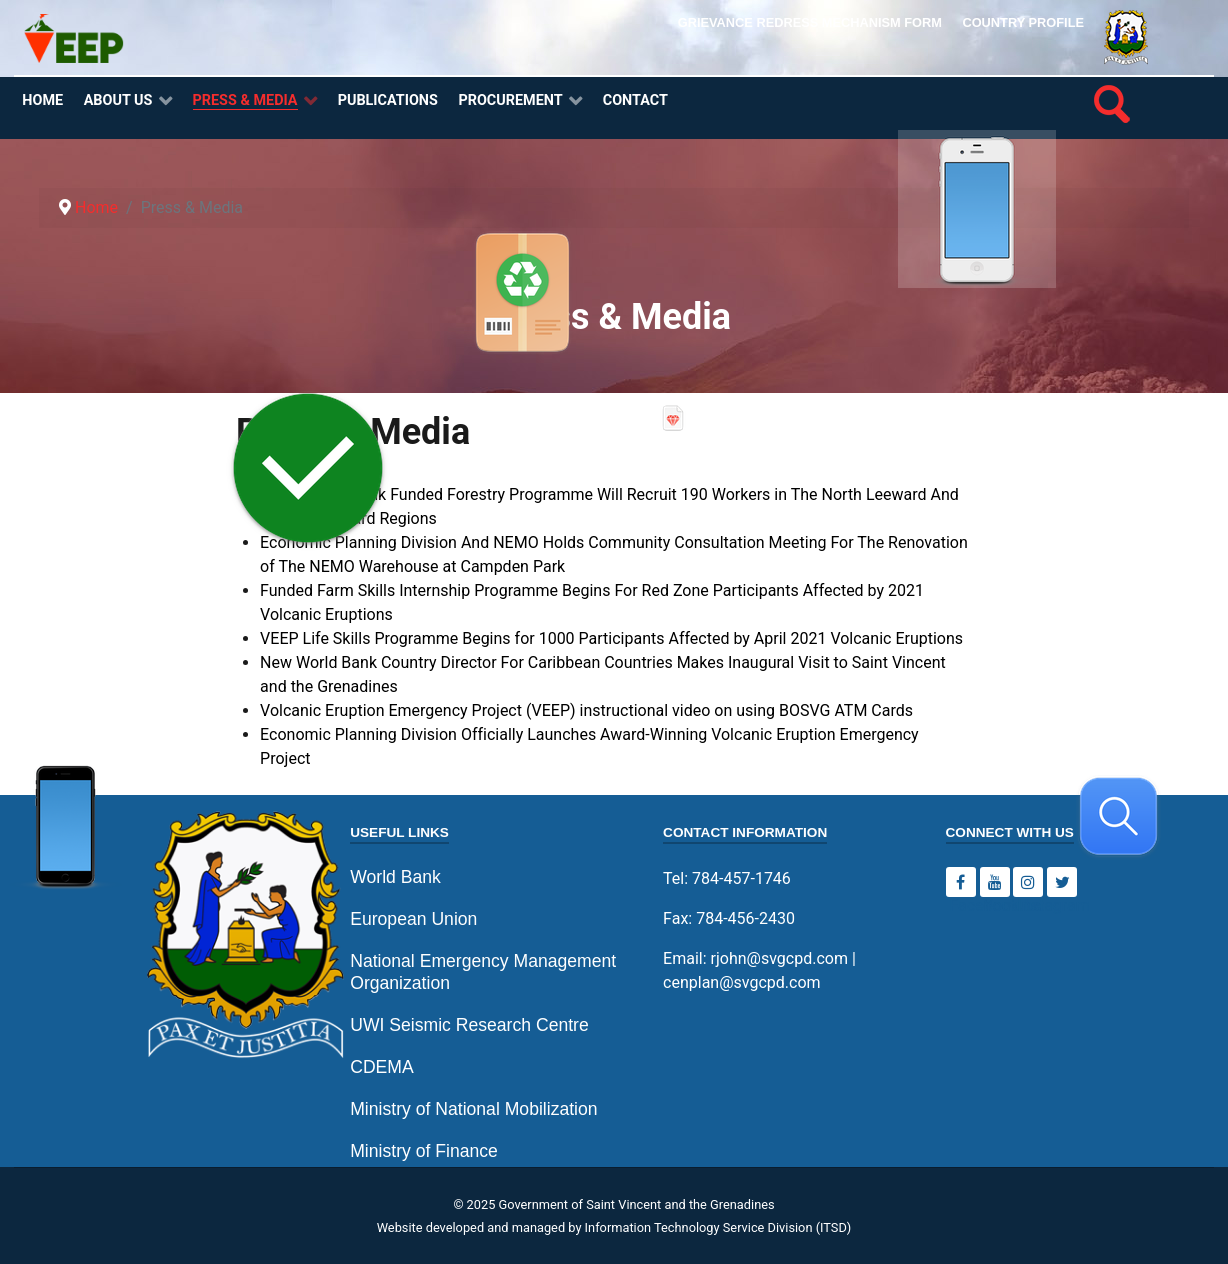  Describe the element at coordinates (673, 418) in the screenshot. I see `a ruby programming language file` at that location.